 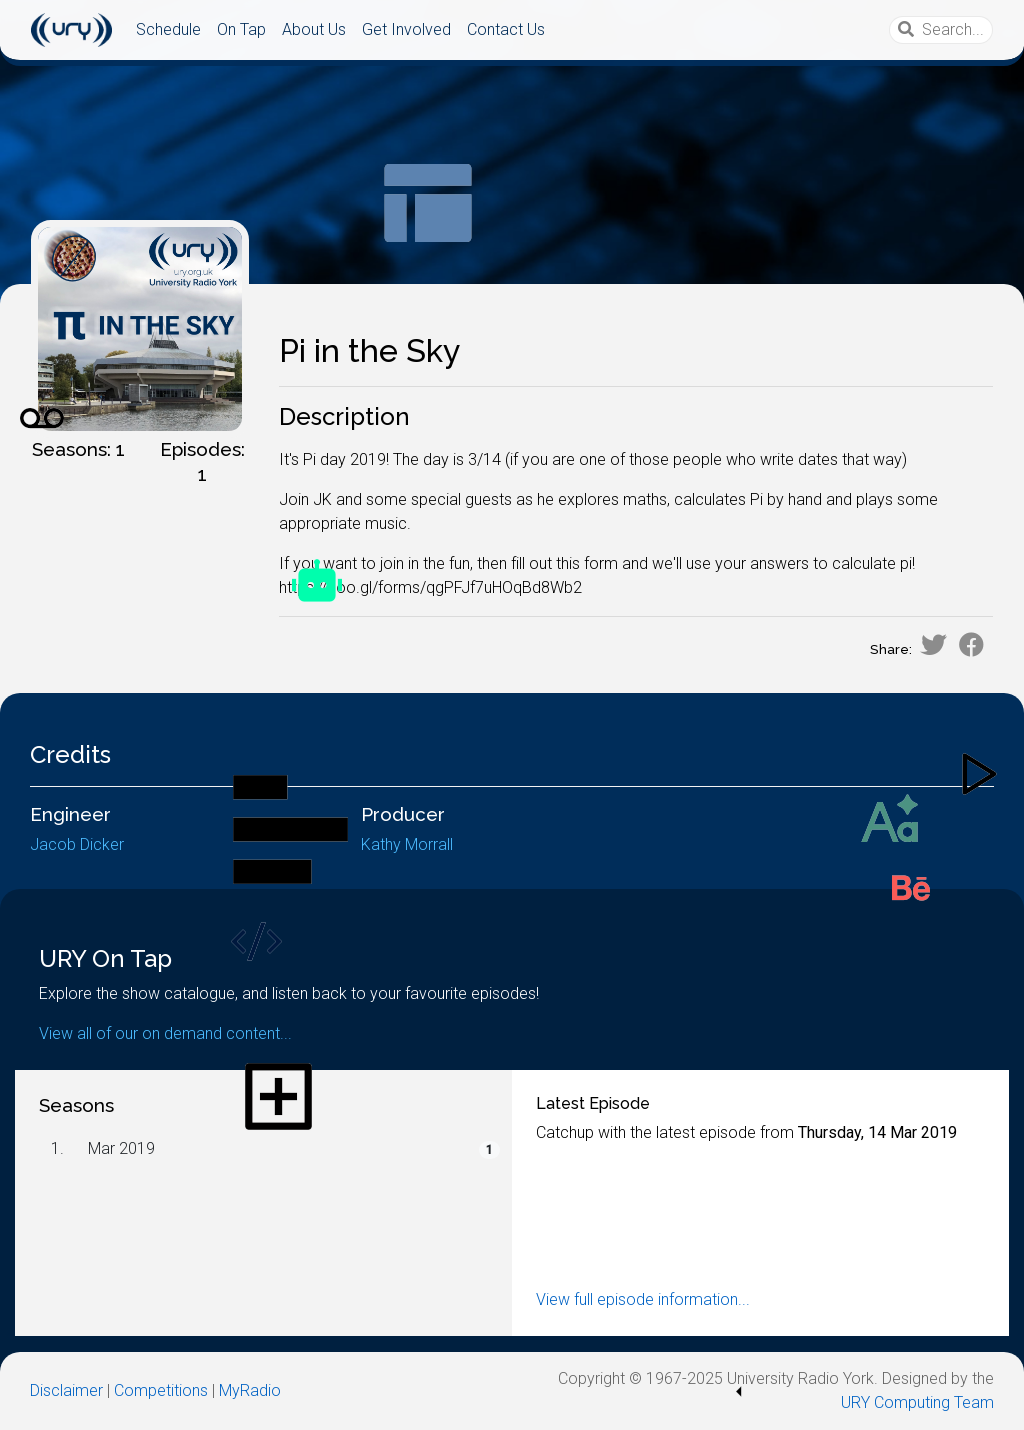 I want to click on go back to the previous screen, so click(x=739, y=1391).